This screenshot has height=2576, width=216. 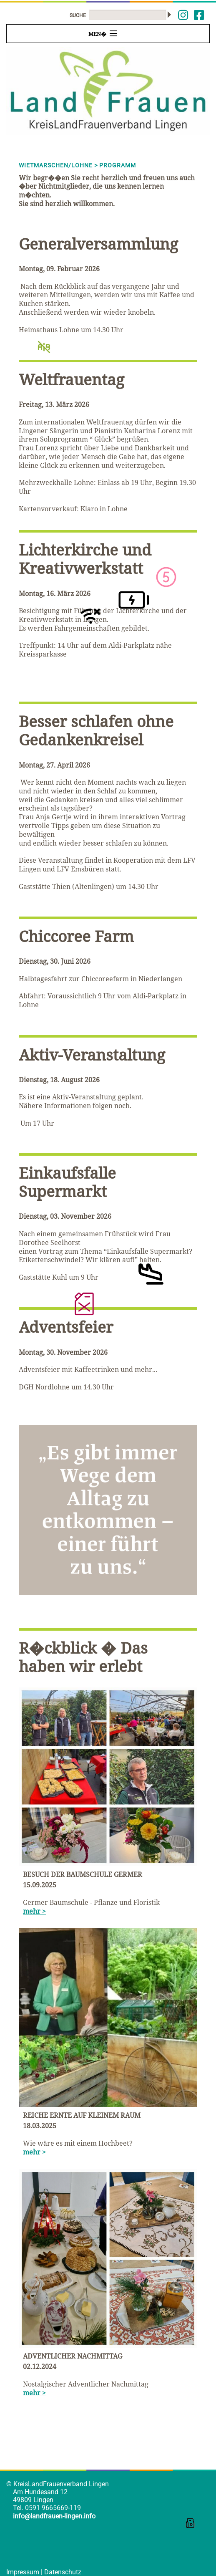 What do you see at coordinates (84, 1304) in the screenshot?
I see `fuel or gas station indicator` at bounding box center [84, 1304].